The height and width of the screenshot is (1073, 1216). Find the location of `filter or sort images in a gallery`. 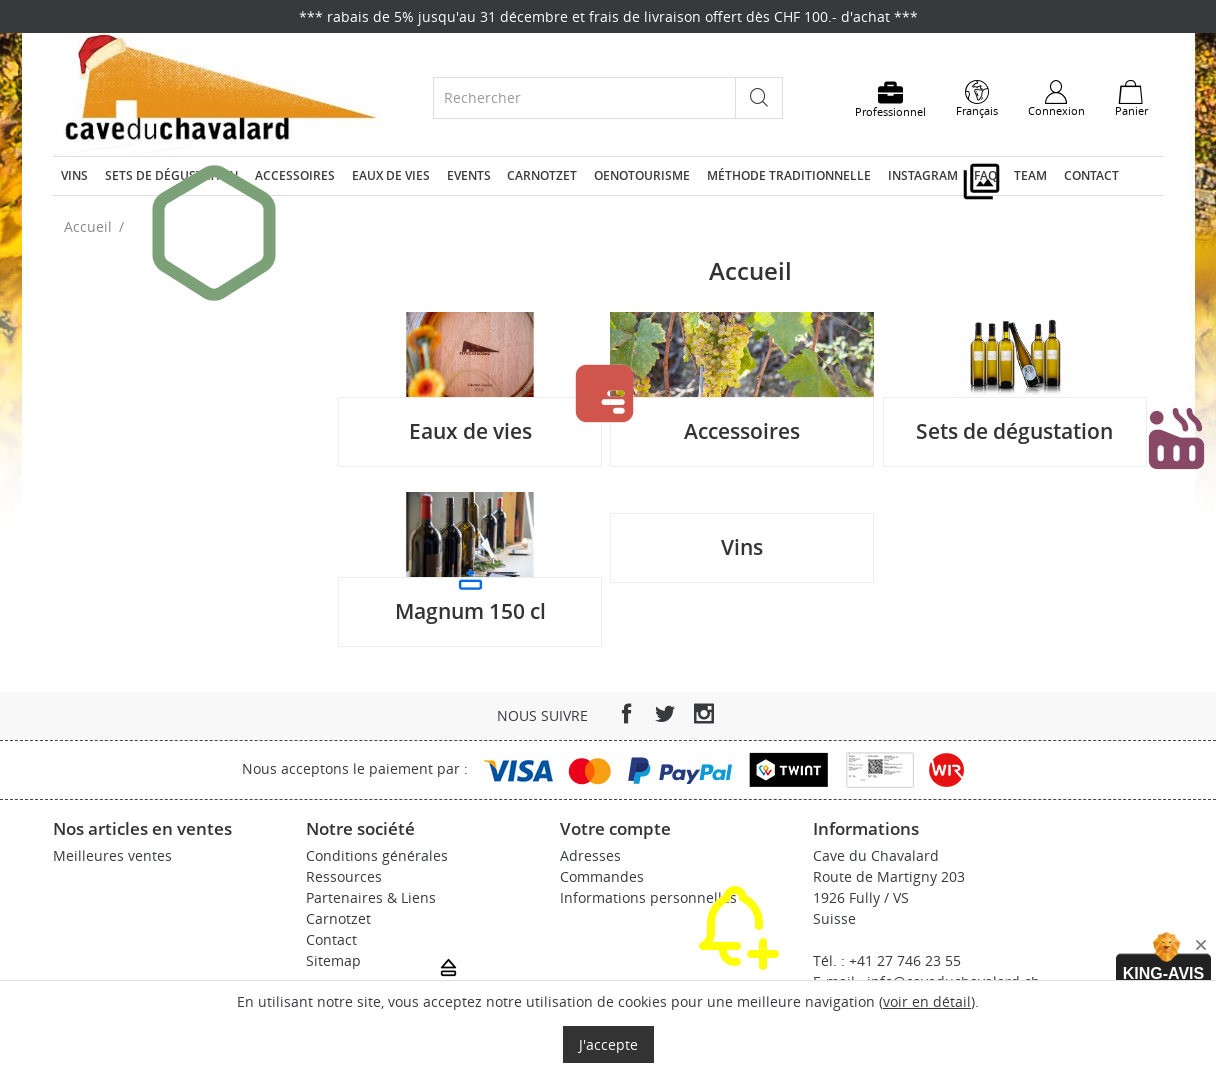

filter or sort images in a gallery is located at coordinates (981, 181).